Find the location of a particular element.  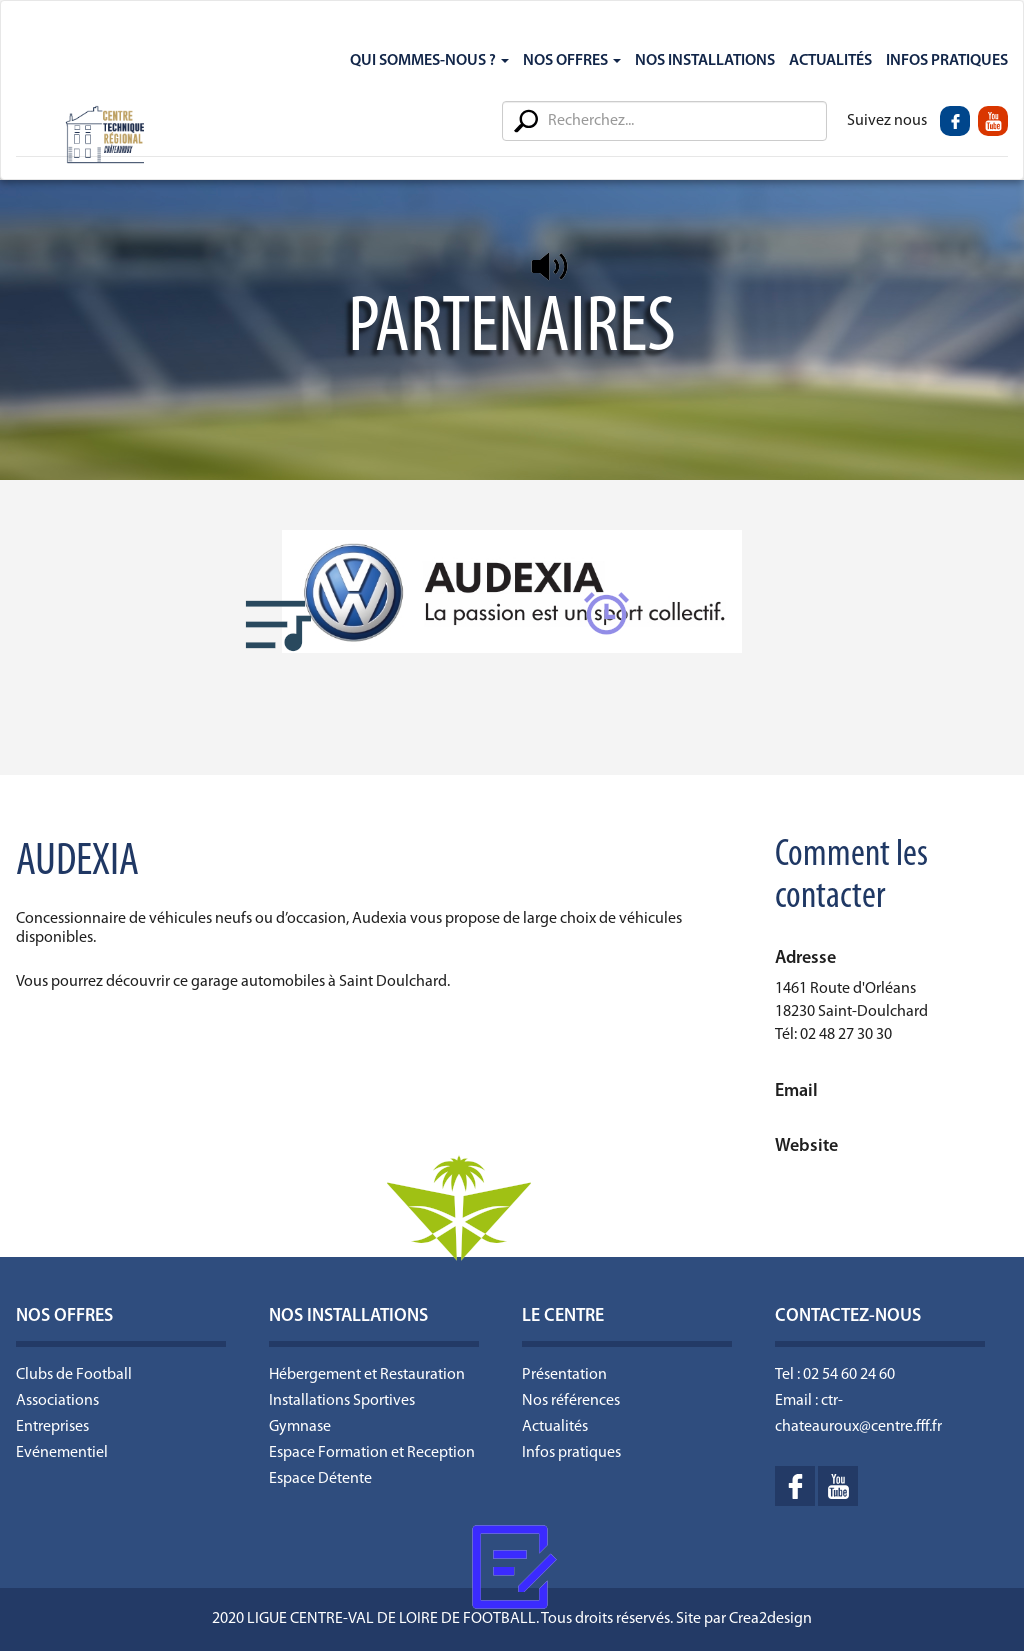

view your playlist is located at coordinates (275, 624).